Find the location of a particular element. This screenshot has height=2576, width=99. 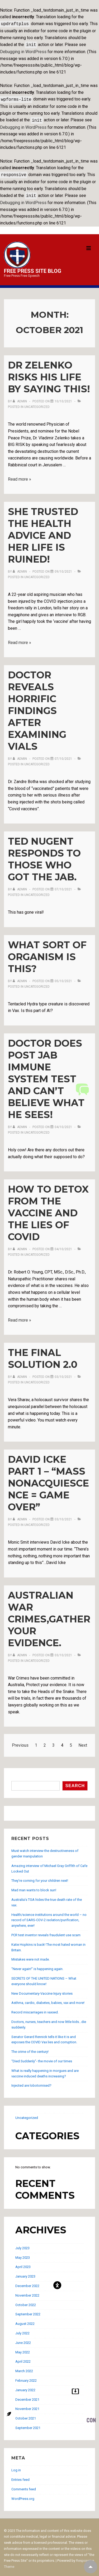

compose a new message or note is located at coordinates (9, 2414).